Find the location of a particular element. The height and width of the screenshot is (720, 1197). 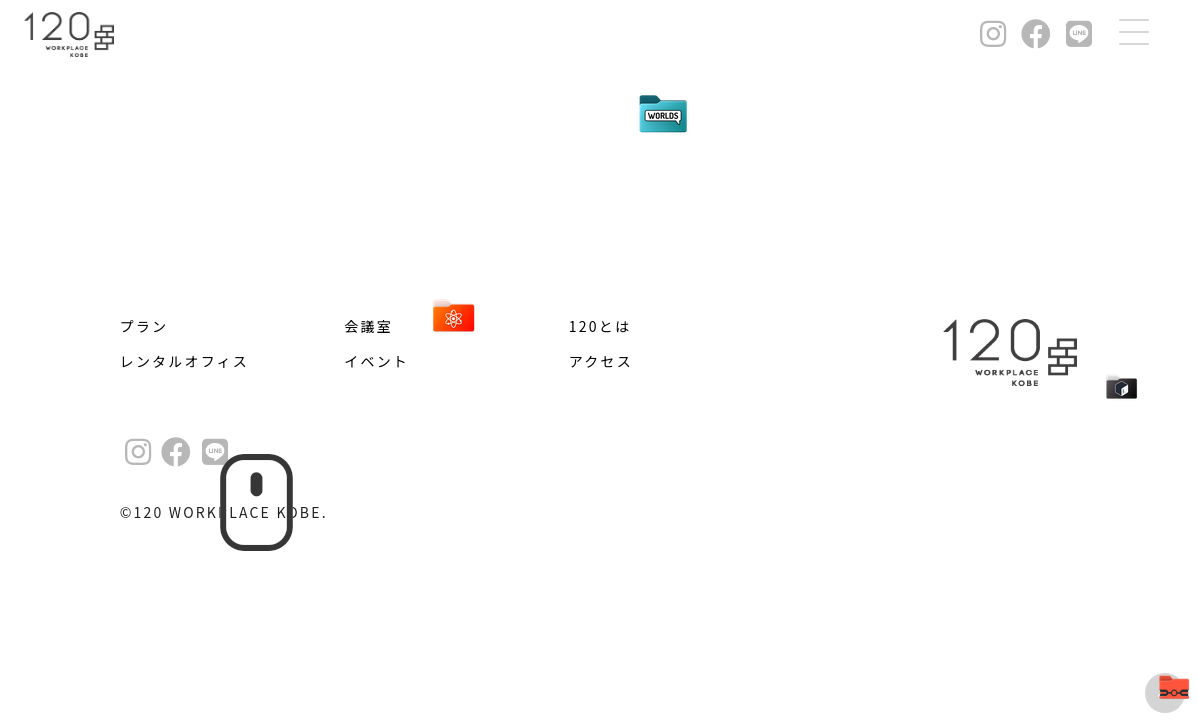

open physics course materials folder is located at coordinates (453, 316).